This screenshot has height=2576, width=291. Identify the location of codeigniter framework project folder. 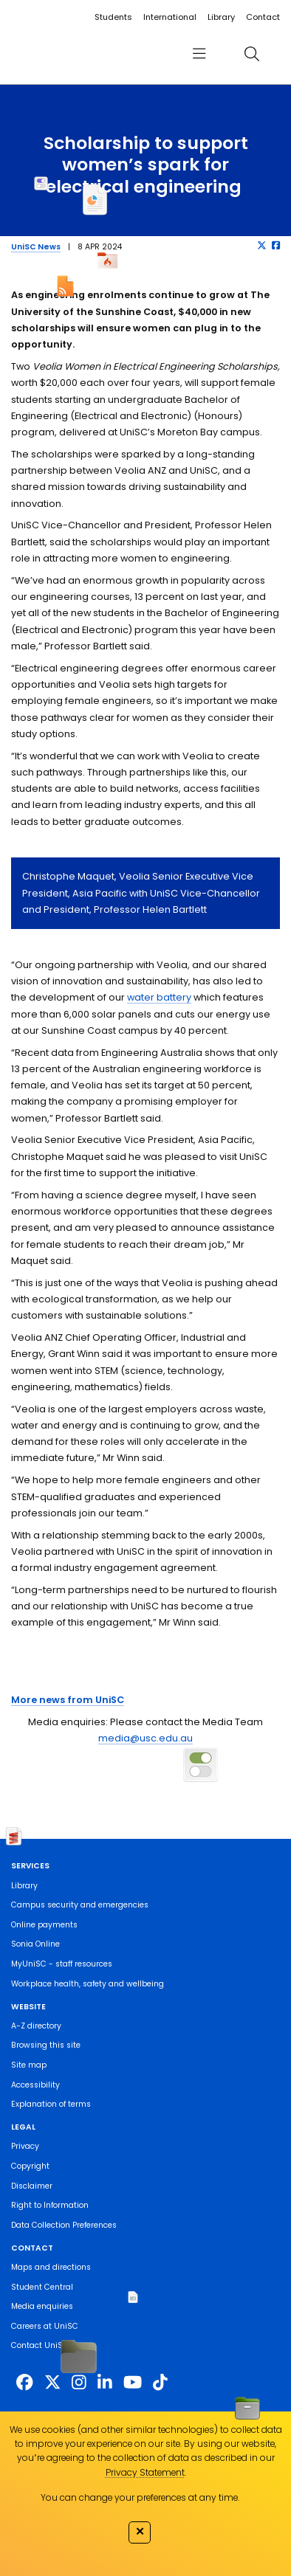
(107, 260).